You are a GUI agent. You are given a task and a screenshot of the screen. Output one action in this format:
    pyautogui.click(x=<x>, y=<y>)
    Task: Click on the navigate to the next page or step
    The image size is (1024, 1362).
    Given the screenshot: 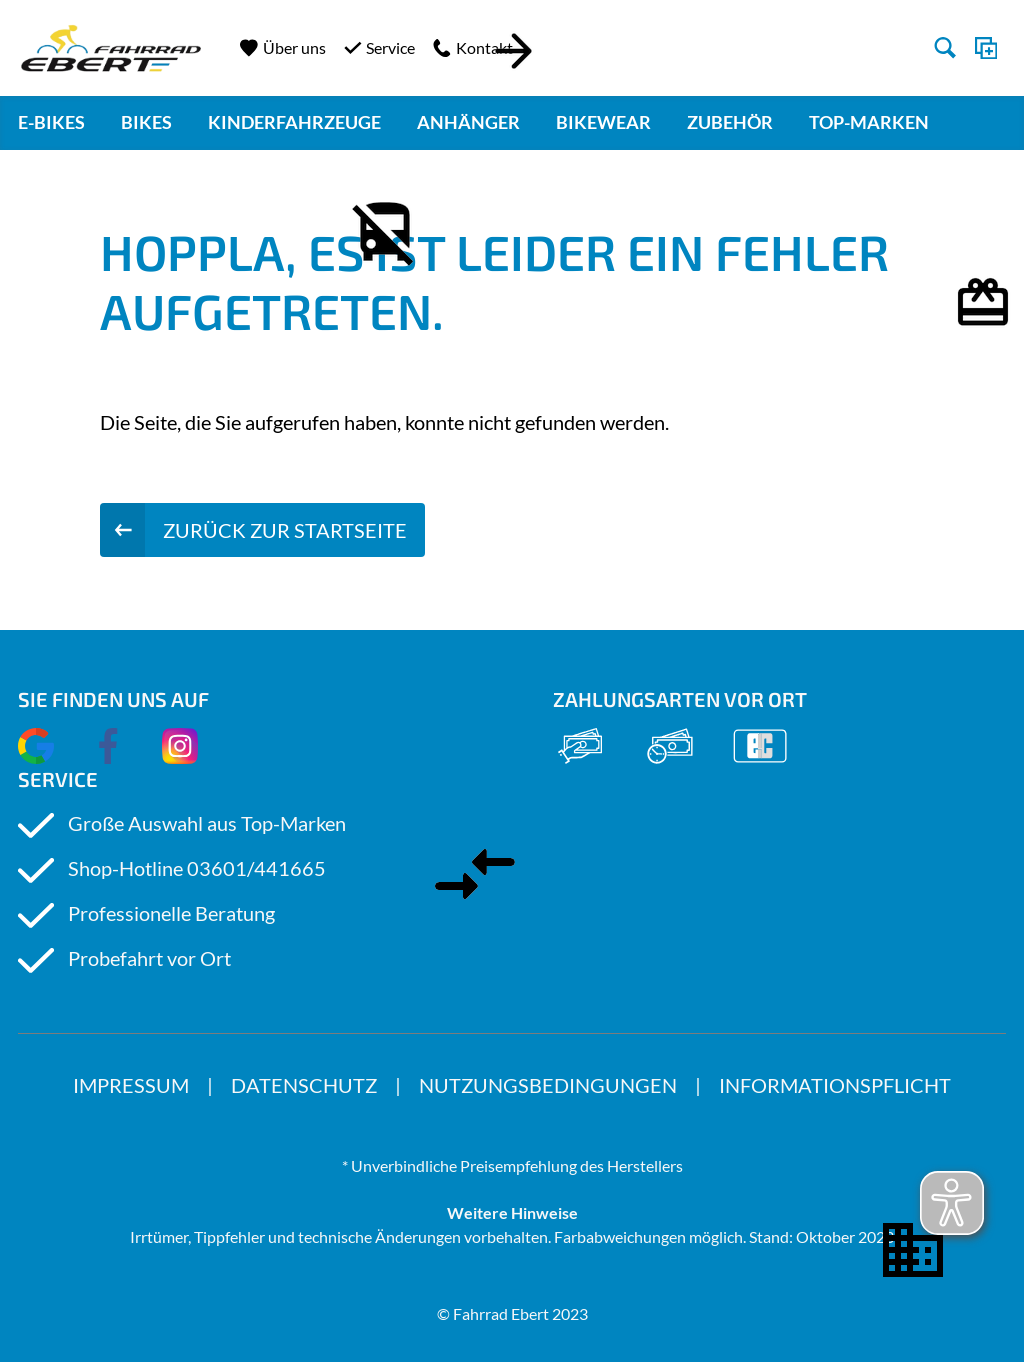 What is the action you would take?
    pyautogui.click(x=514, y=51)
    